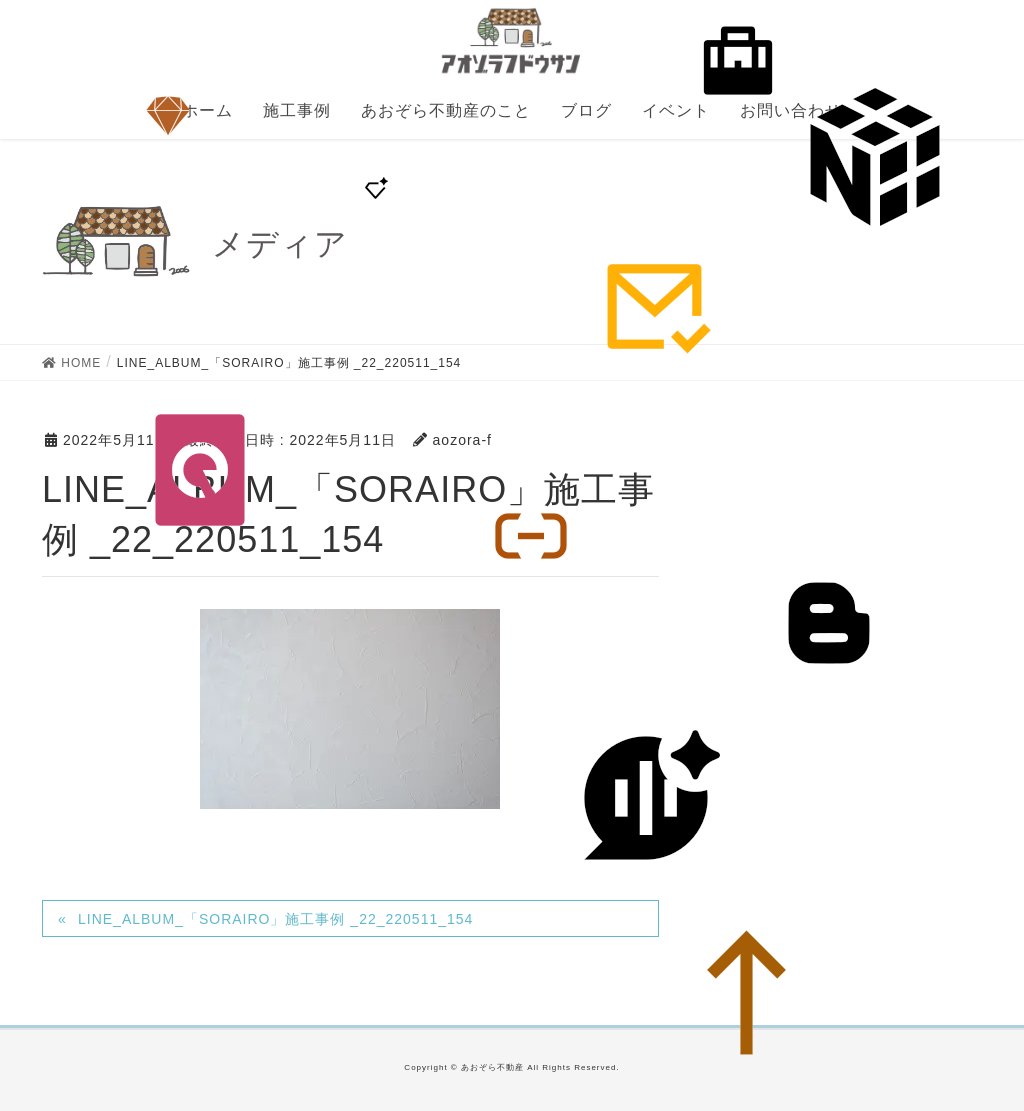  Describe the element at coordinates (646, 798) in the screenshot. I see `start a voice conversation with AI assistant` at that location.